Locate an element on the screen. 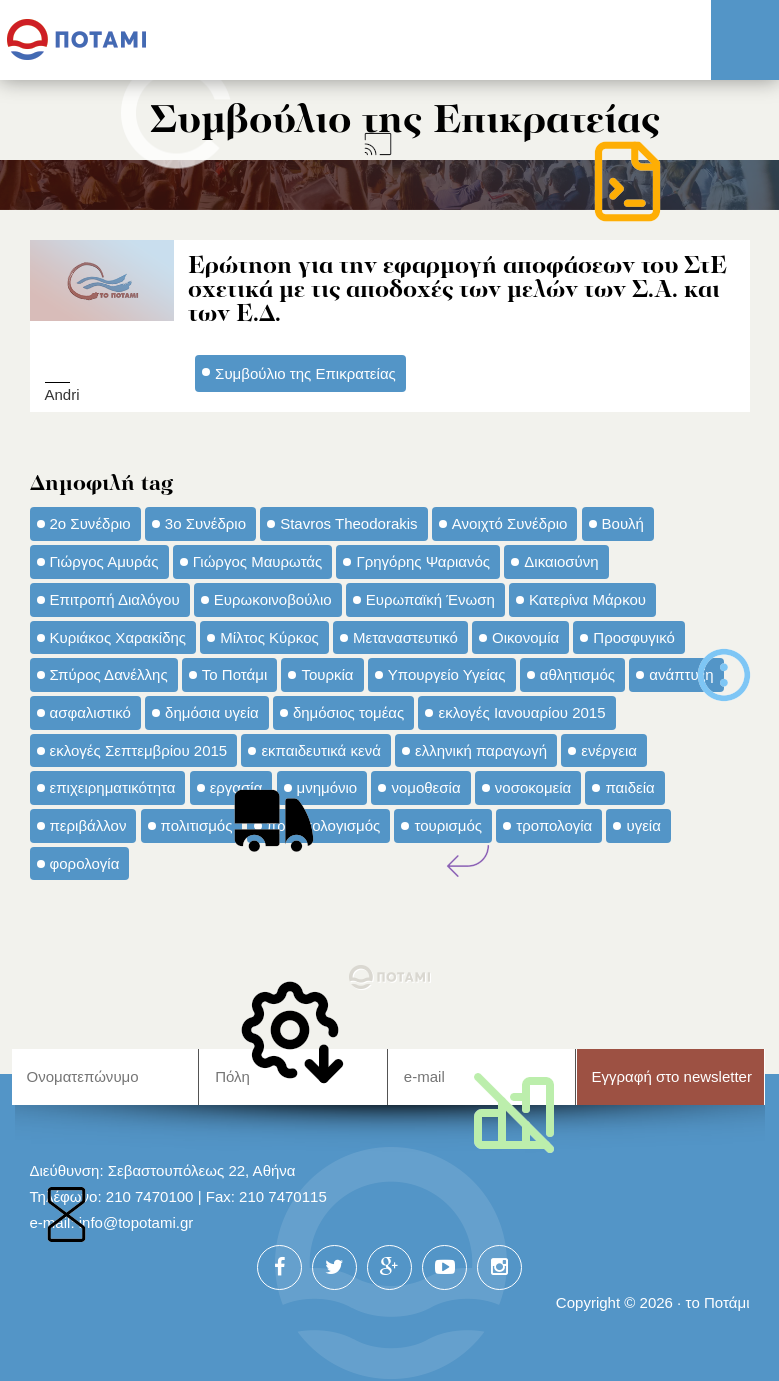 This screenshot has height=1381, width=779. open more options menu is located at coordinates (724, 675).